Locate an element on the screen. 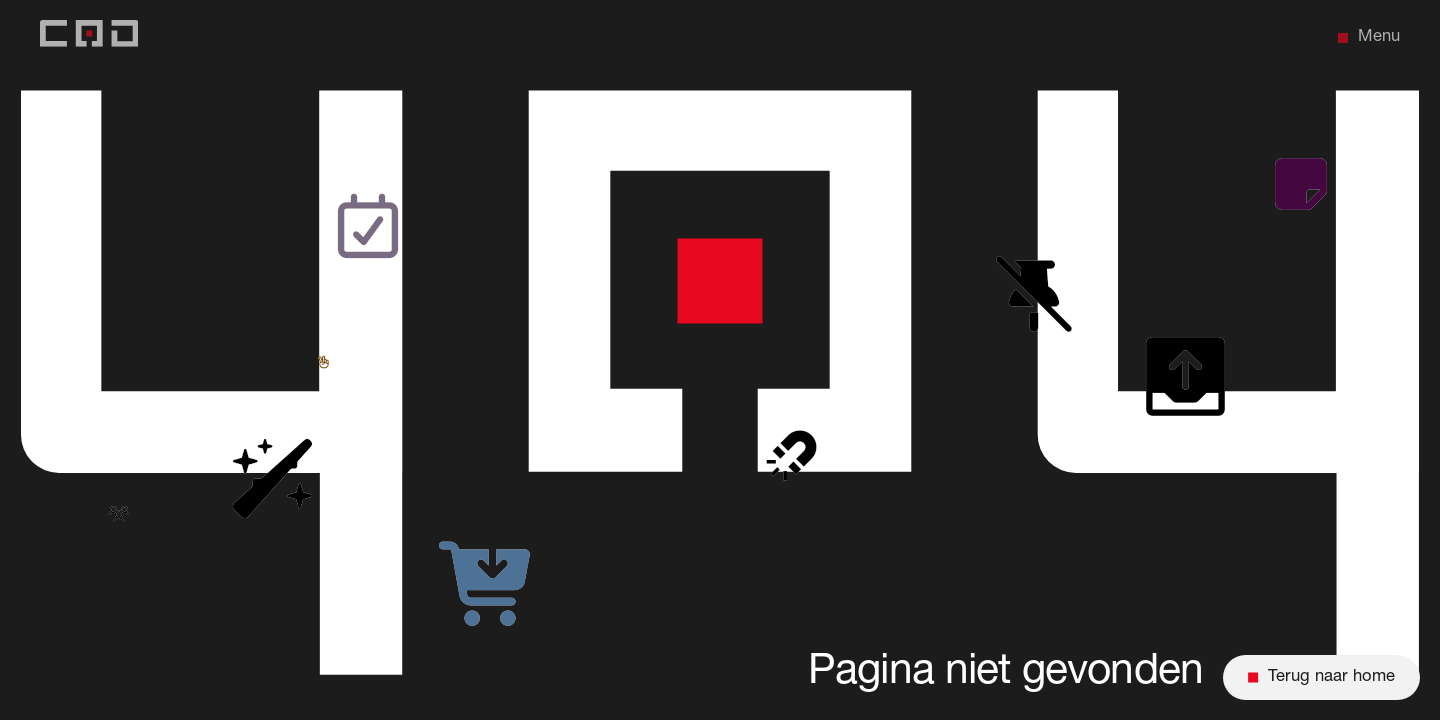 The height and width of the screenshot is (720, 1440). unpin this item is located at coordinates (1034, 294).